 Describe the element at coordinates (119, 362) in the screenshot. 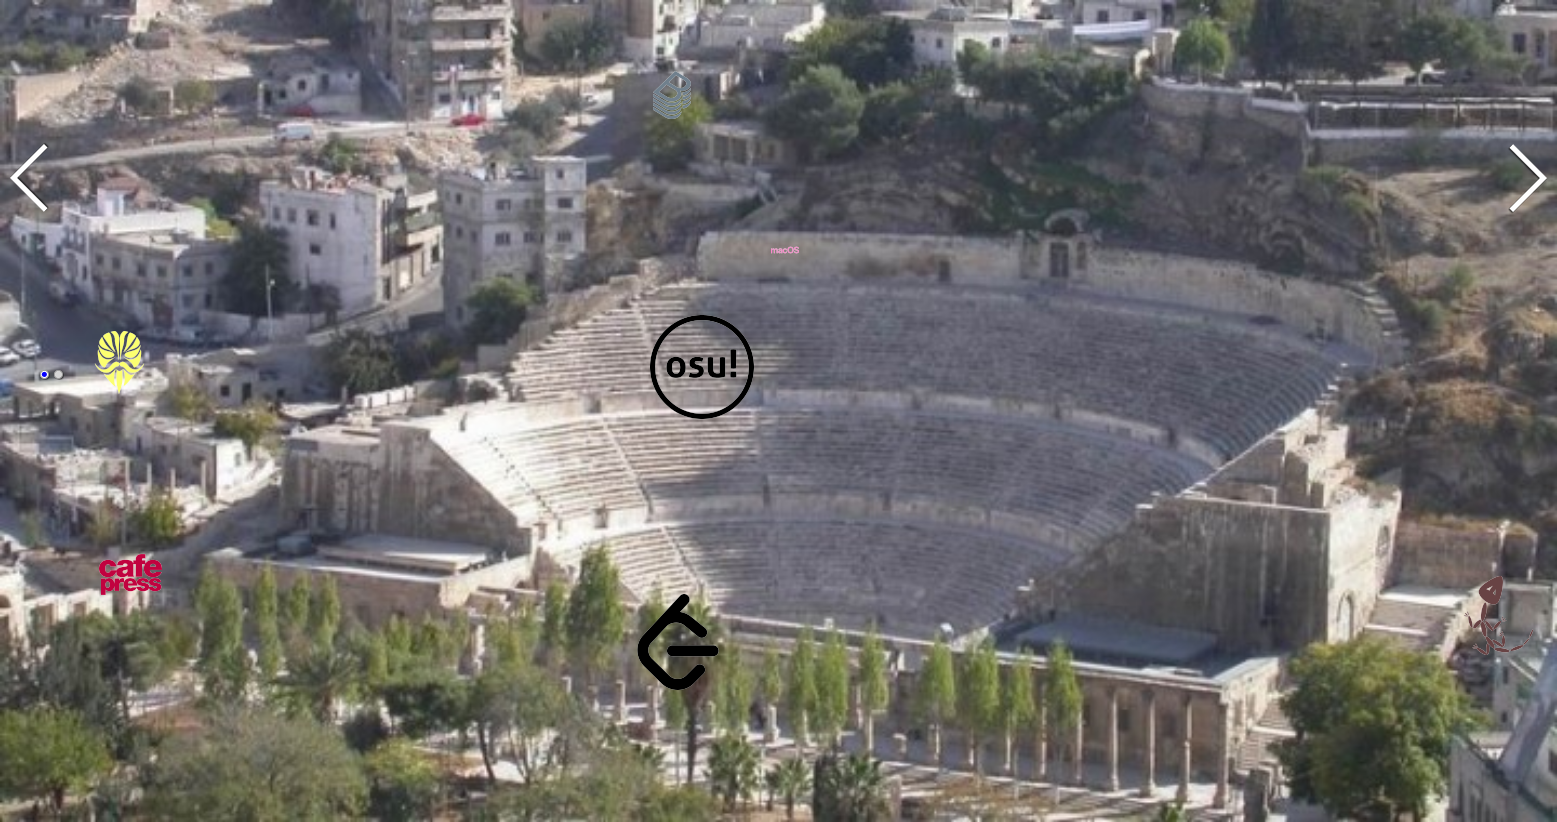

I see `open magisk root management app` at that location.